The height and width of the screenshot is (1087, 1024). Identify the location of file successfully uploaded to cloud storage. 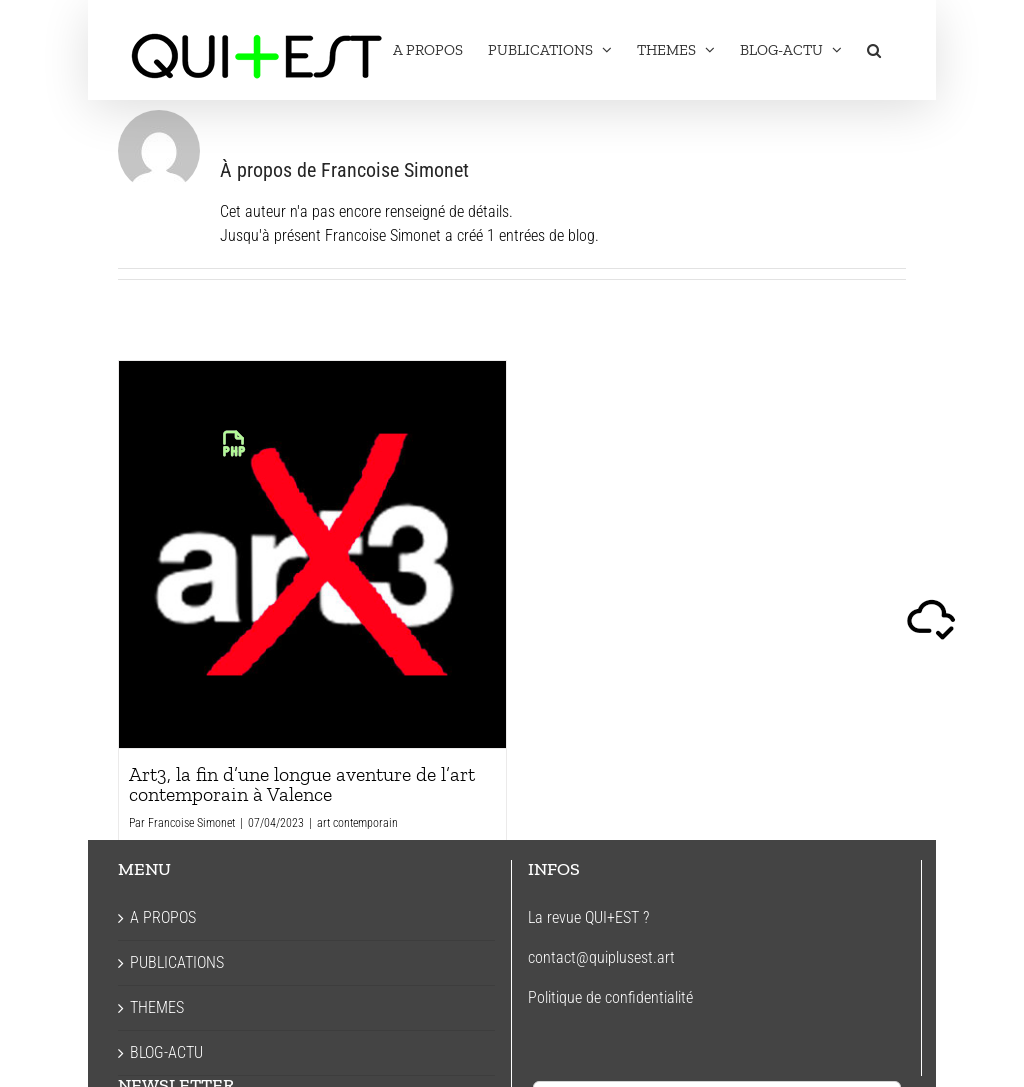
(931, 617).